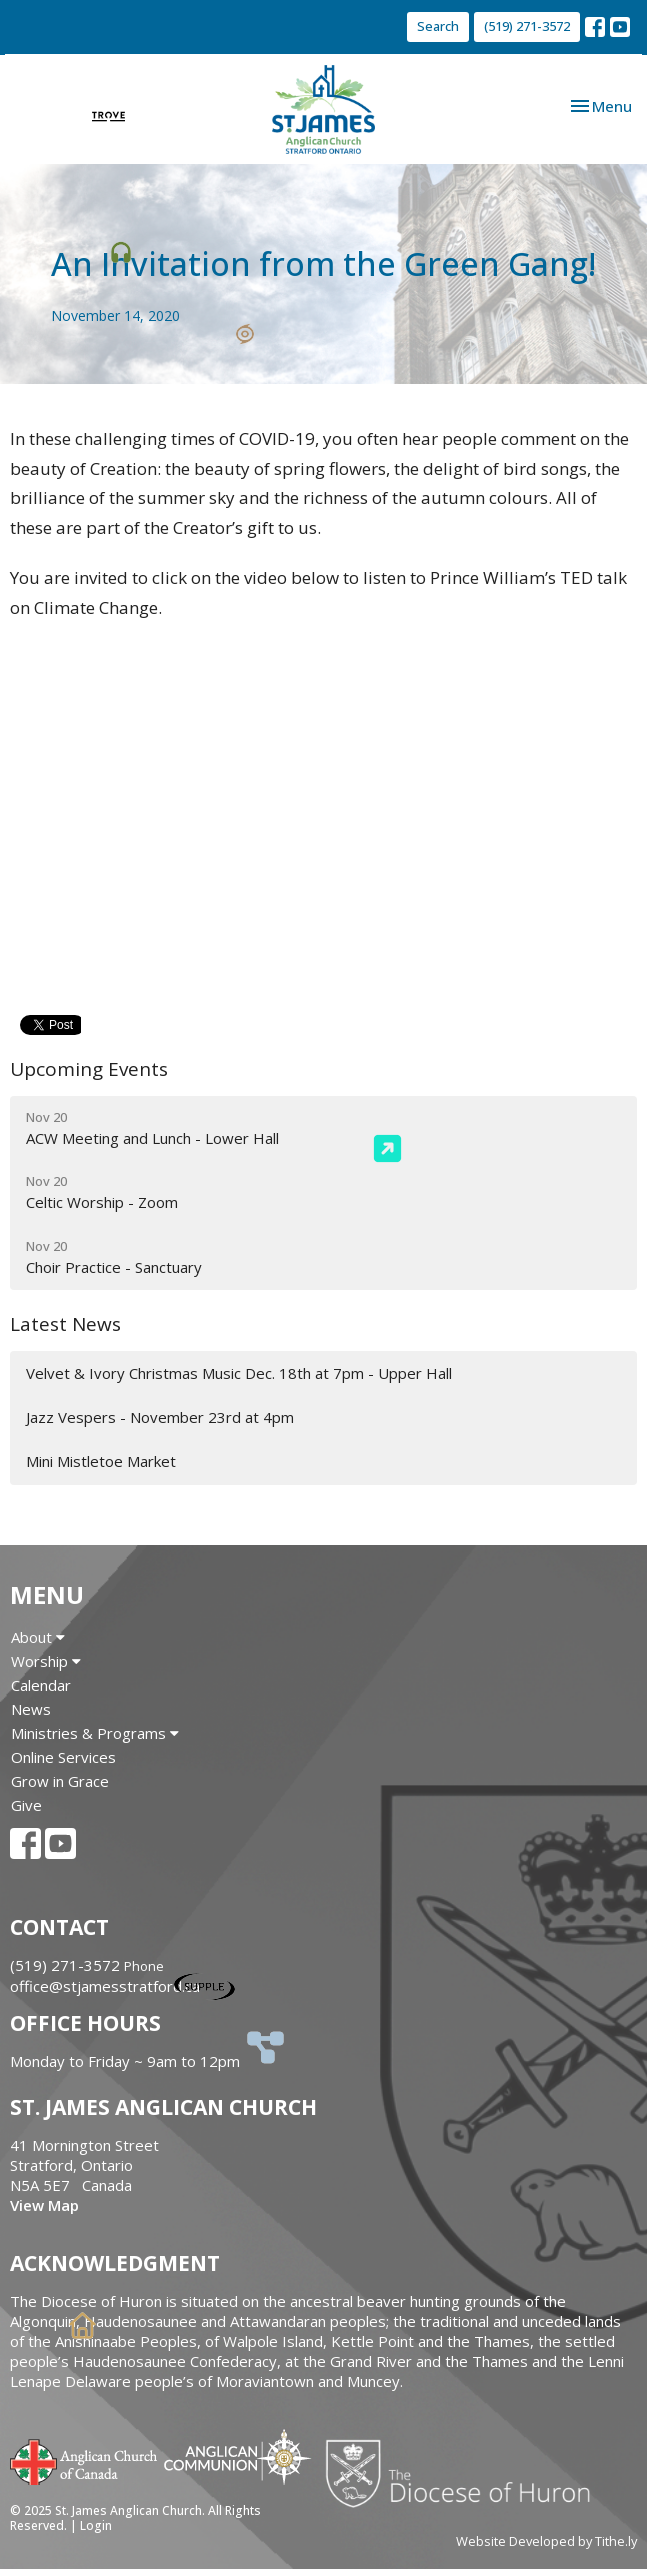  Describe the element at coordinates (204, 1988) in the screenshot. I see `supple brand logo` at that location.